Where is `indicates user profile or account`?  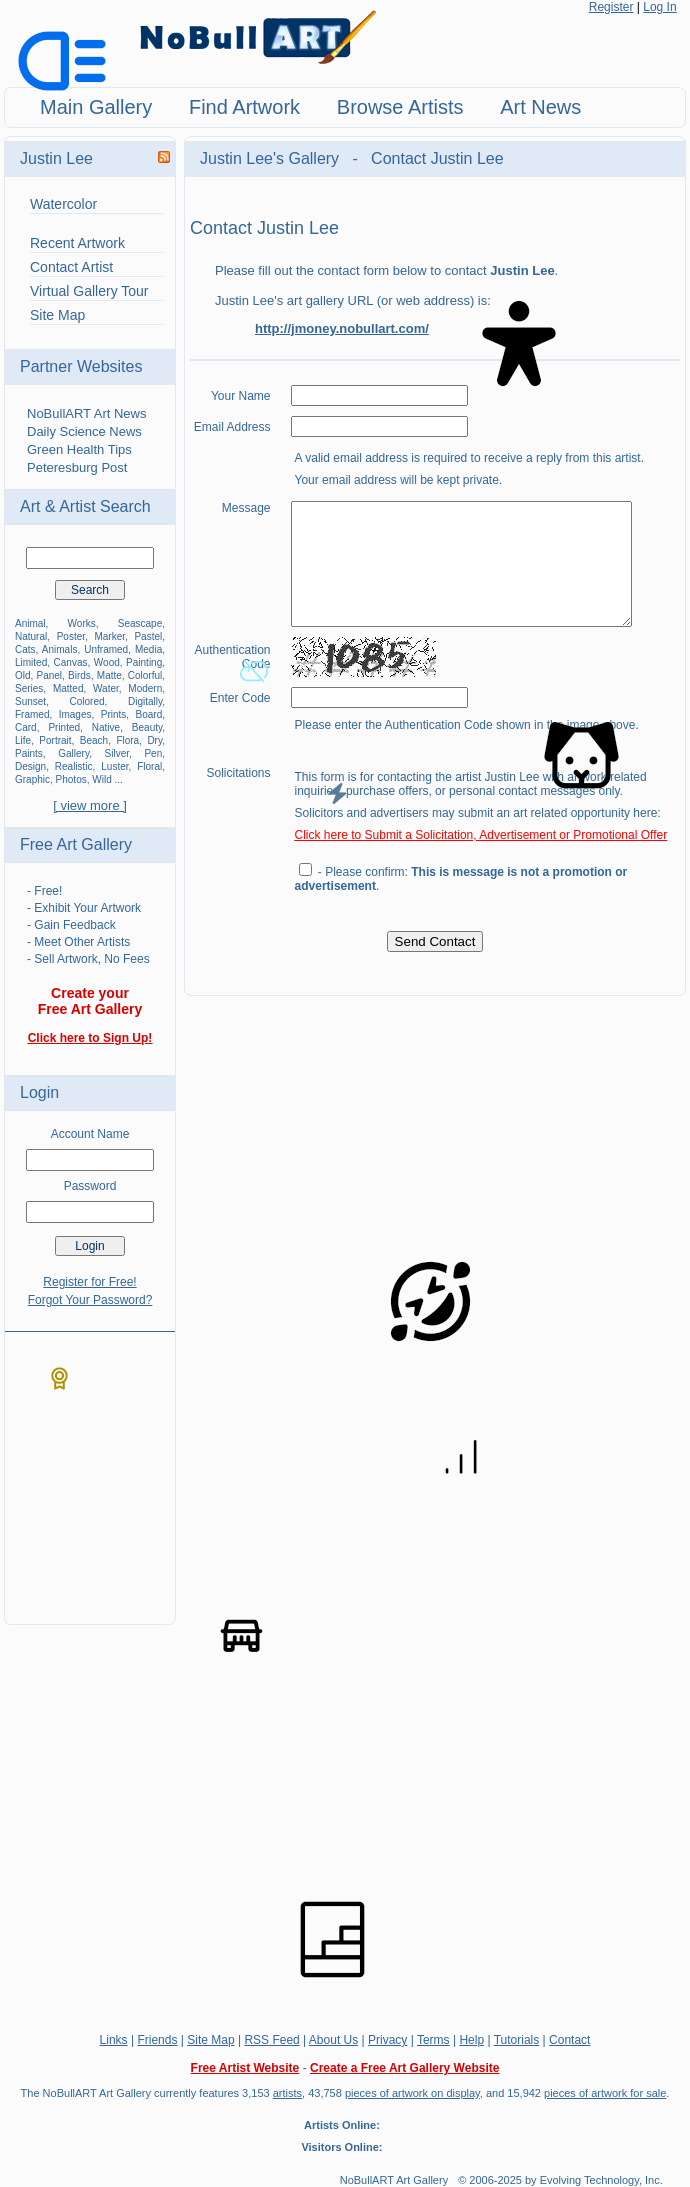
indicates user profile or account is located at coordinates (519, 345).